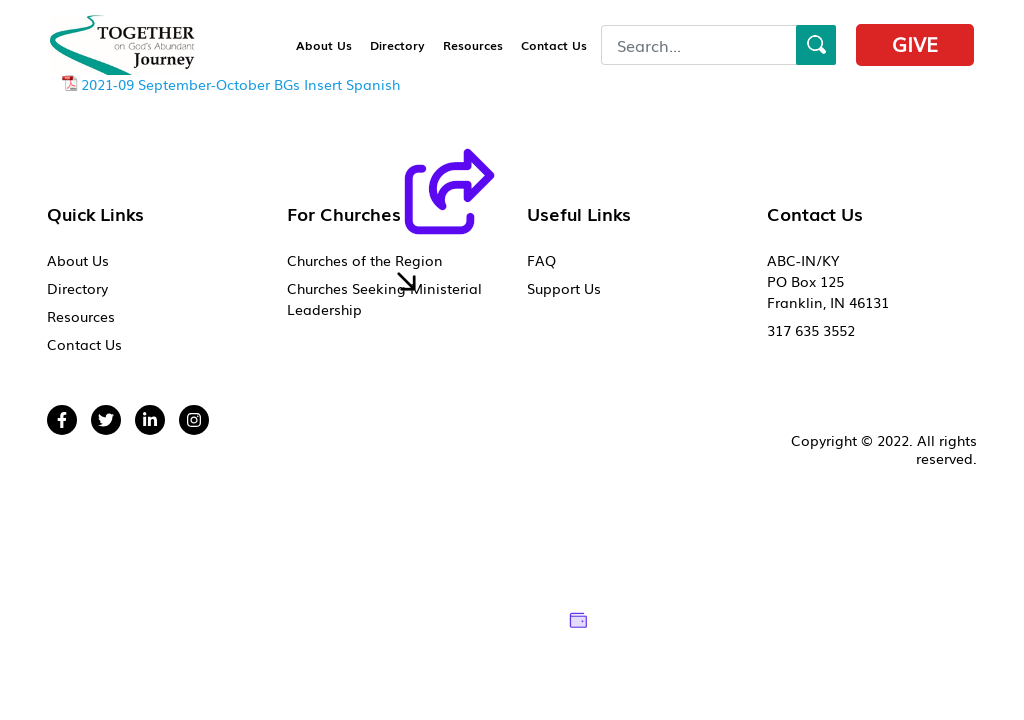  I want to click on navigate to the next item diagonally, so click(406, 281).